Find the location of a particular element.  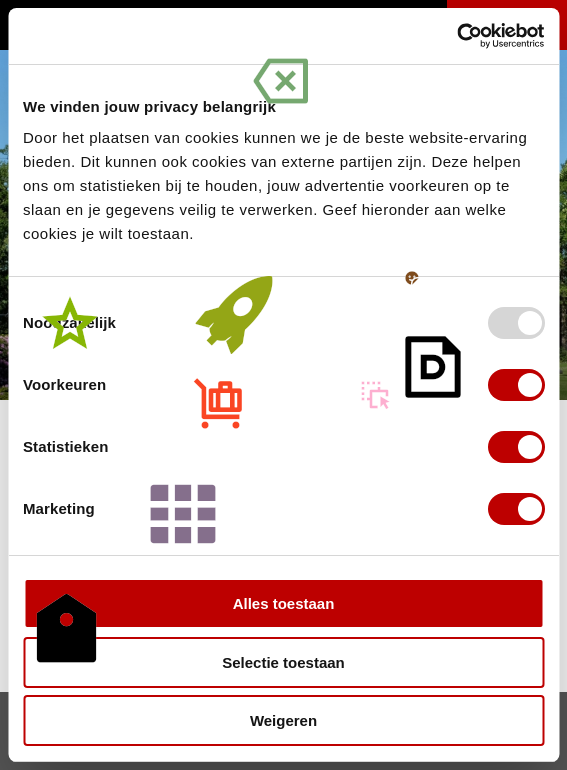

drag and drop to rearrange items is located at coordinates (375, 395).